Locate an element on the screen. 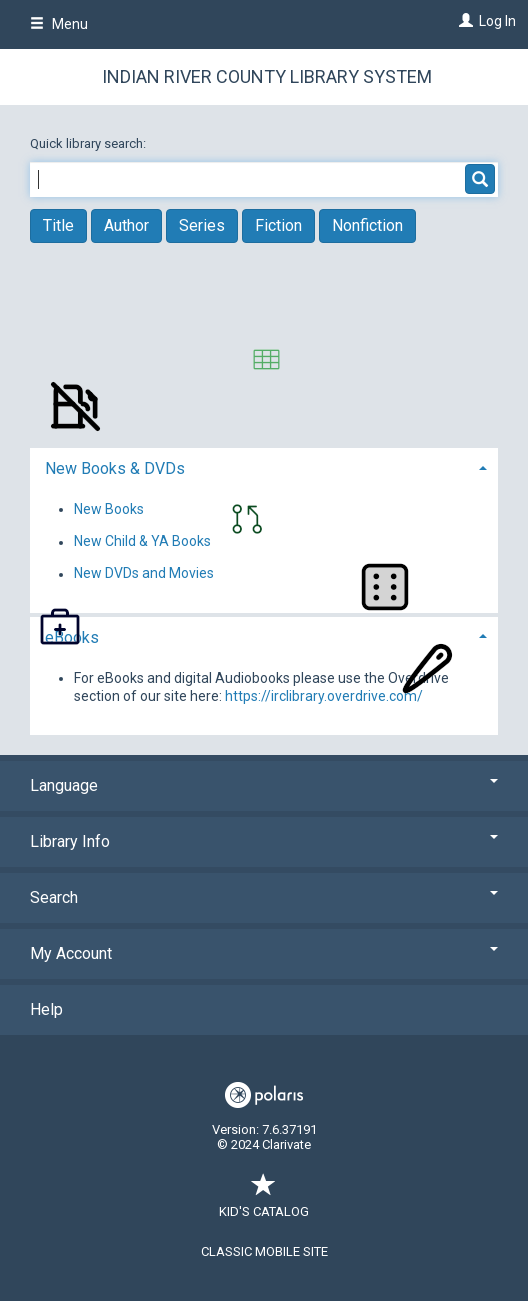 The image size is (528, 1301). create a new pull request is located at coordinates (246, 519).